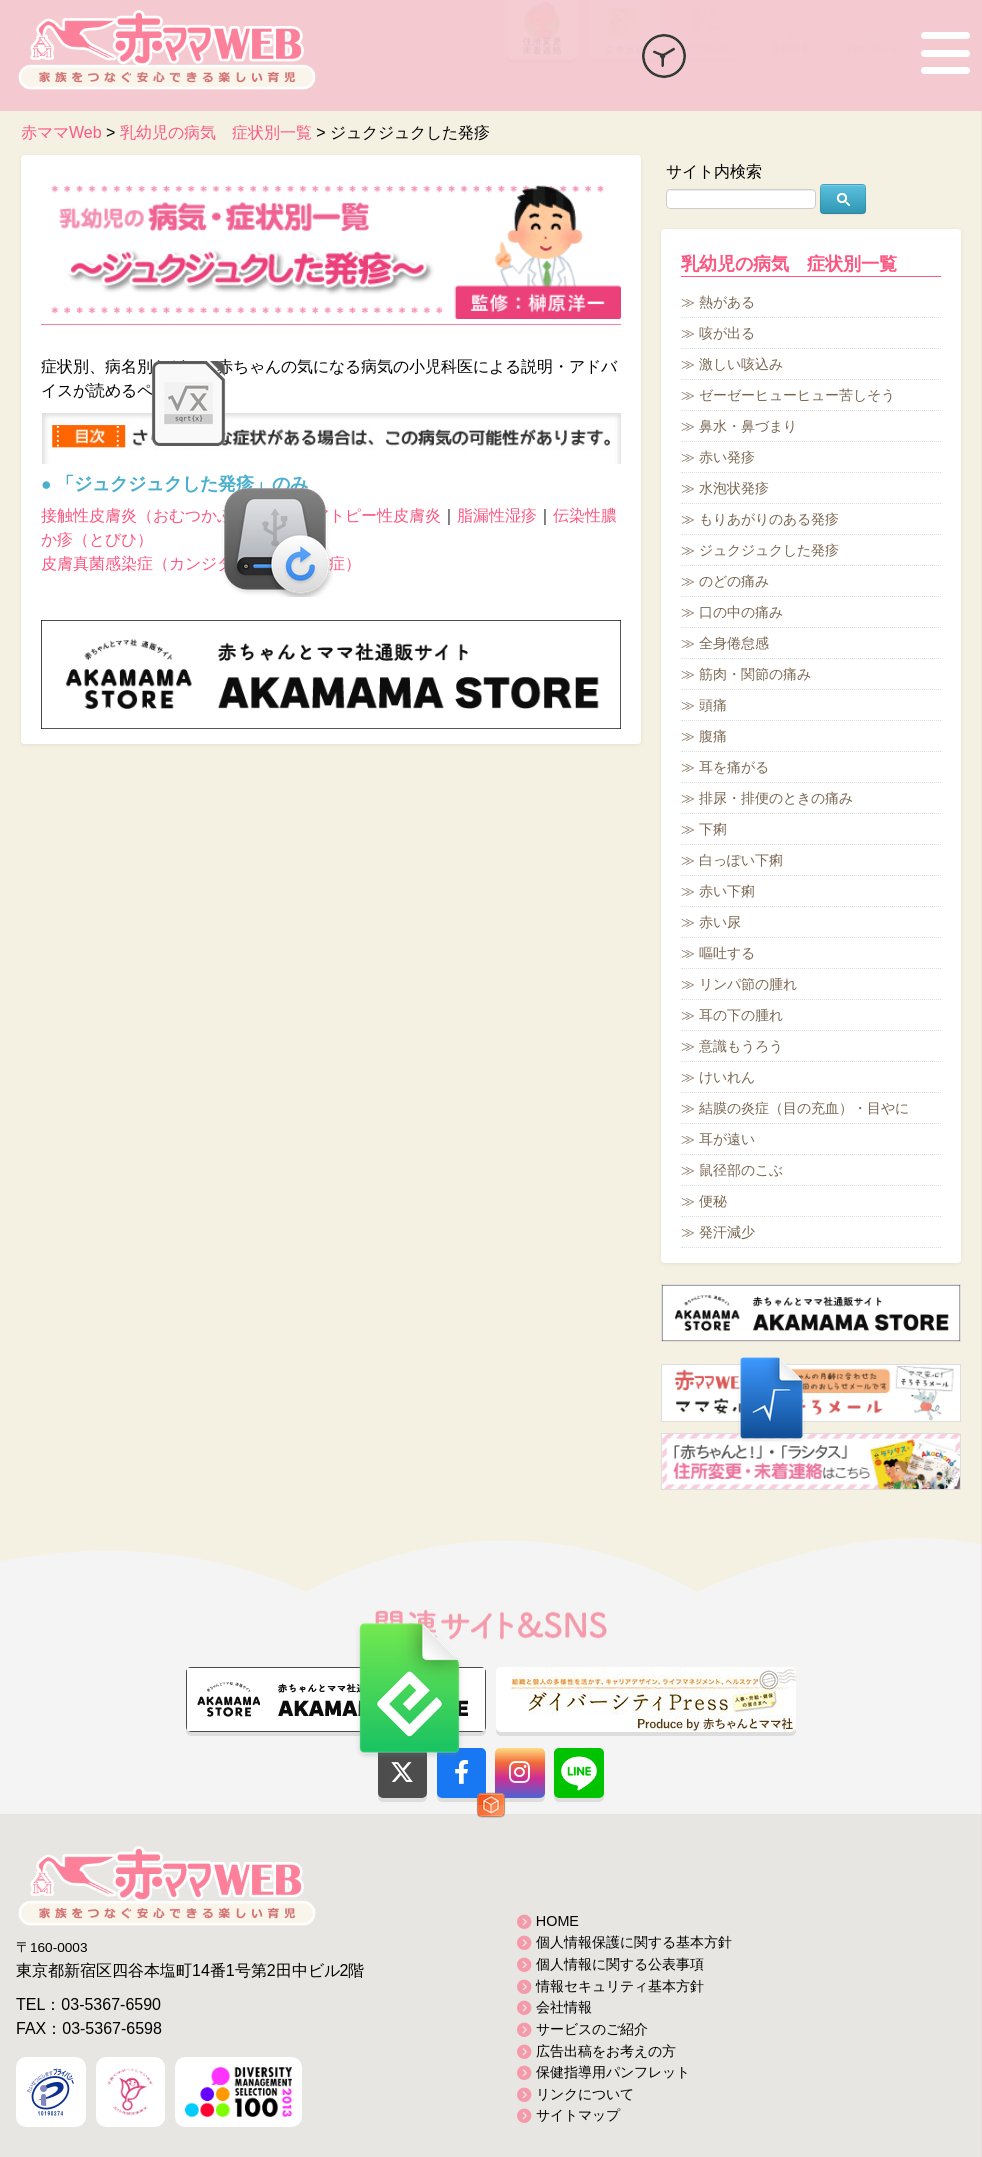 The width and height of the screenshot is (982, 2157). What do you see at coordinates (664, 56) in the screenshot?
I see `open the clock app` at bounding box center [664, 56].